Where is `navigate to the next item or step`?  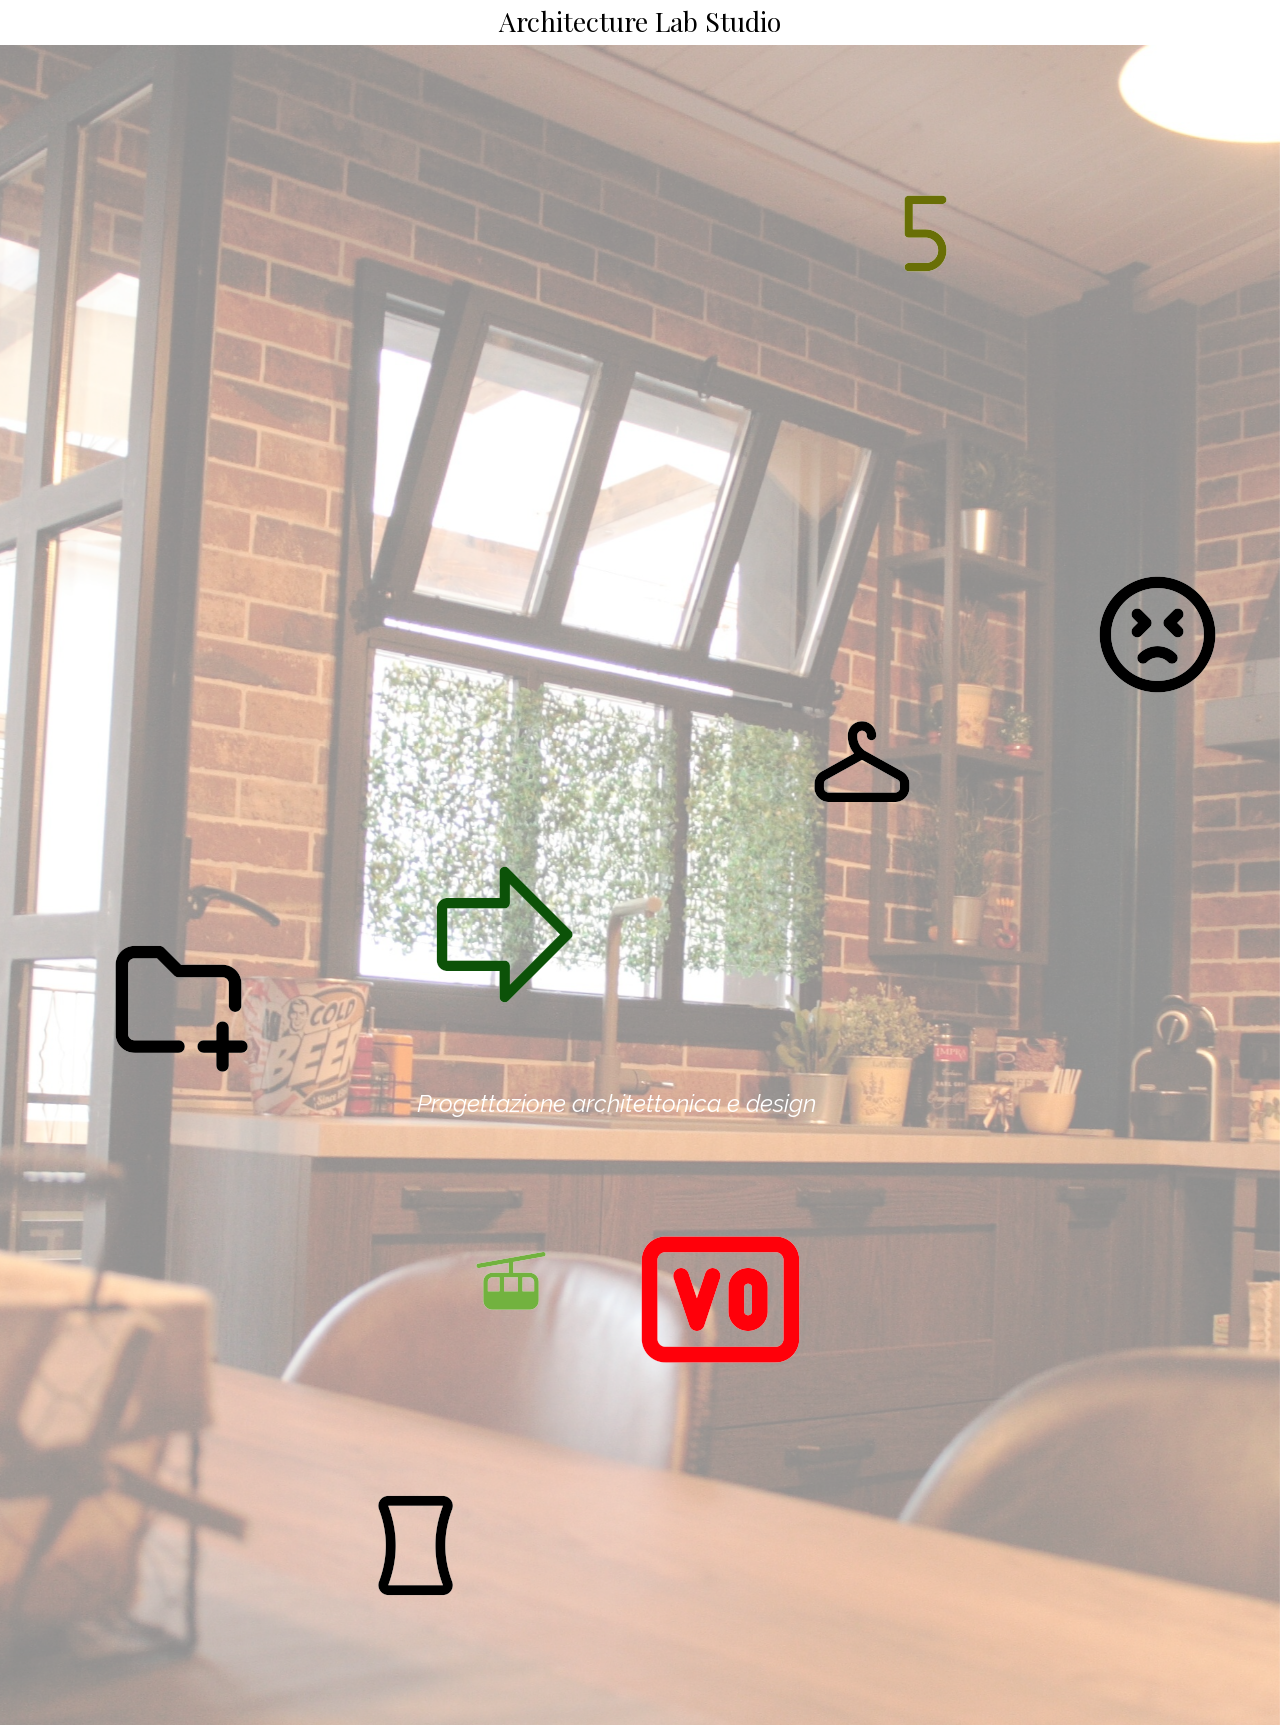 navigate to the next item or step is located at coordinates (499, 934).